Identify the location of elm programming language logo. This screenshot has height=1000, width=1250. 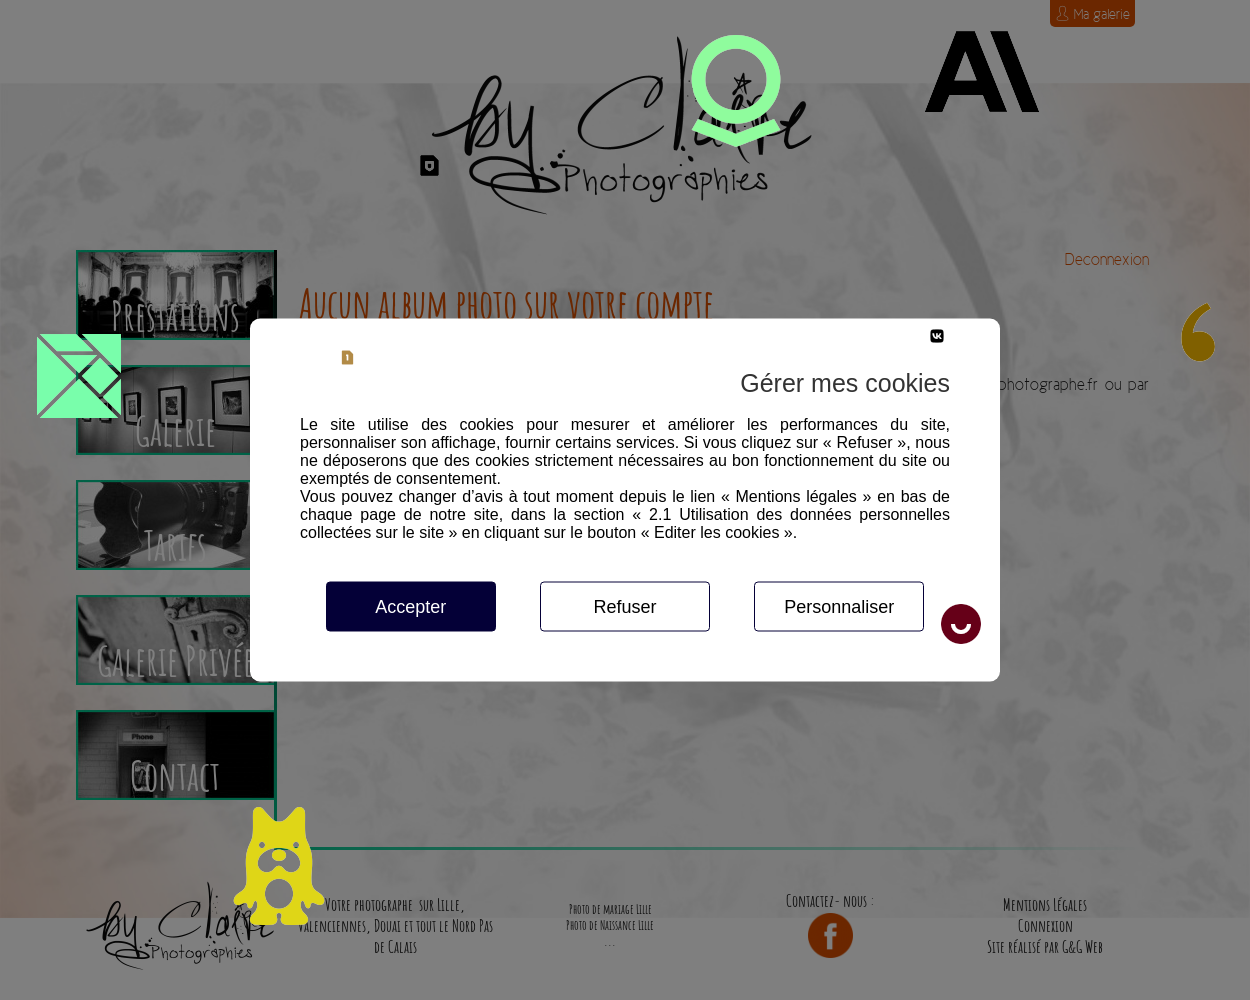
(79, 376).